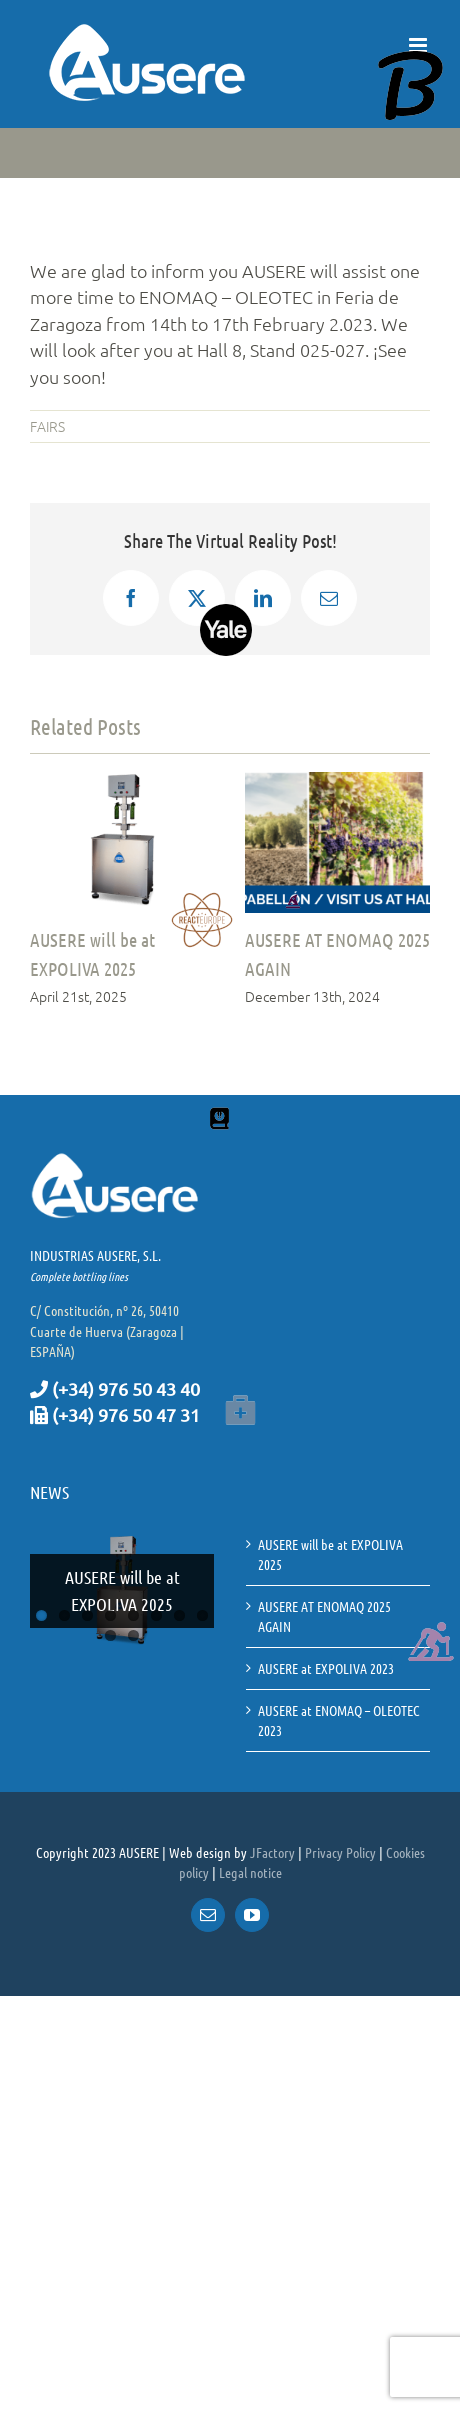 The width and height of the screenshot is (460, 2411). What do you see at coordinates (226, 630) in the screenshot?
I see `yale university branding or affiliation` at bounding box center [226, 630].